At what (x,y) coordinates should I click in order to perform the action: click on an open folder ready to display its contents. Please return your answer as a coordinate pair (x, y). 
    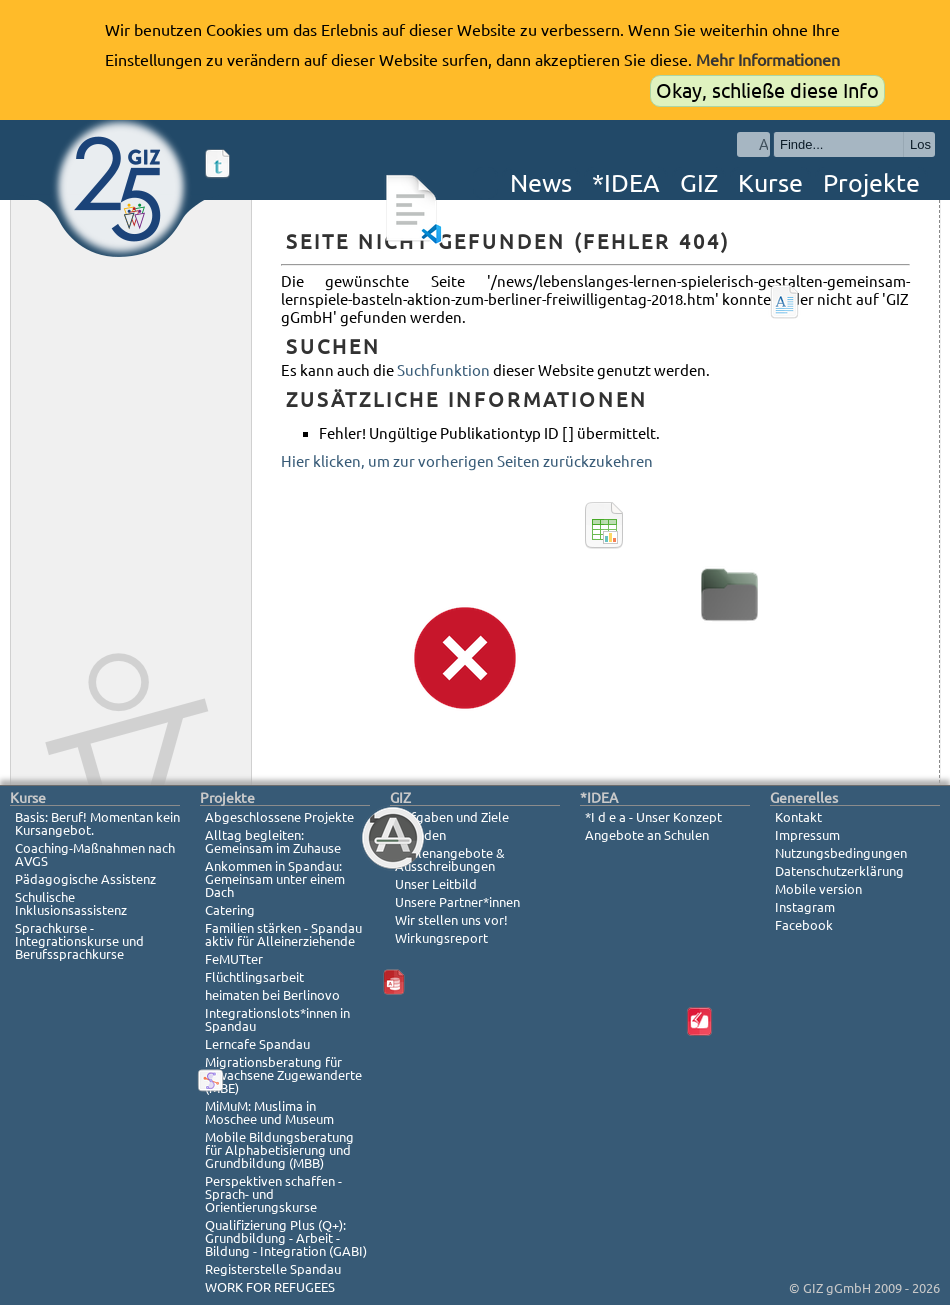
    Looking at the image, I should click on (729, 594).